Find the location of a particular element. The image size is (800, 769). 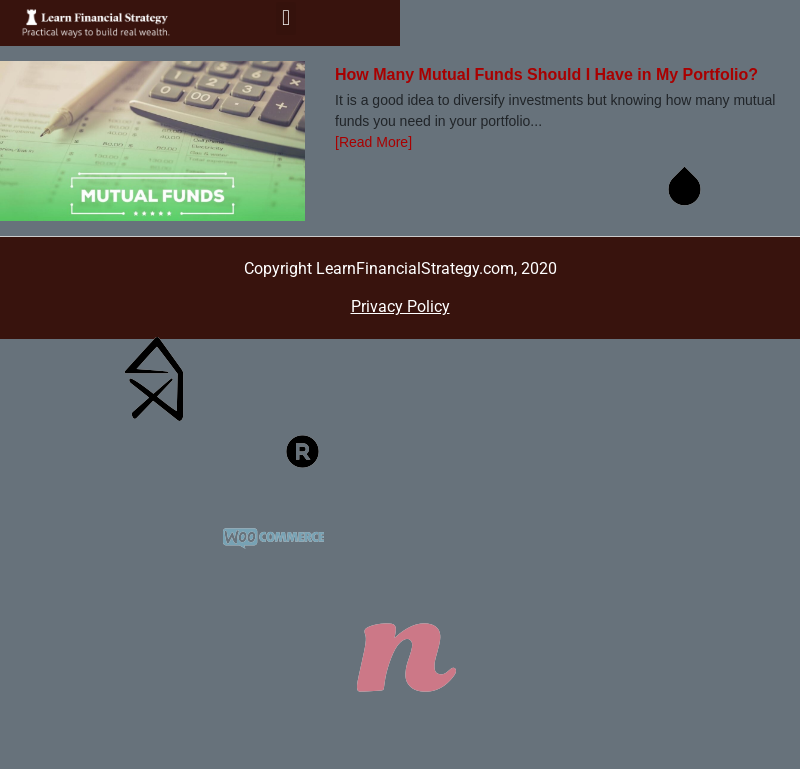

indicates a registered trademark symbol is located at coordinates (302, 451).